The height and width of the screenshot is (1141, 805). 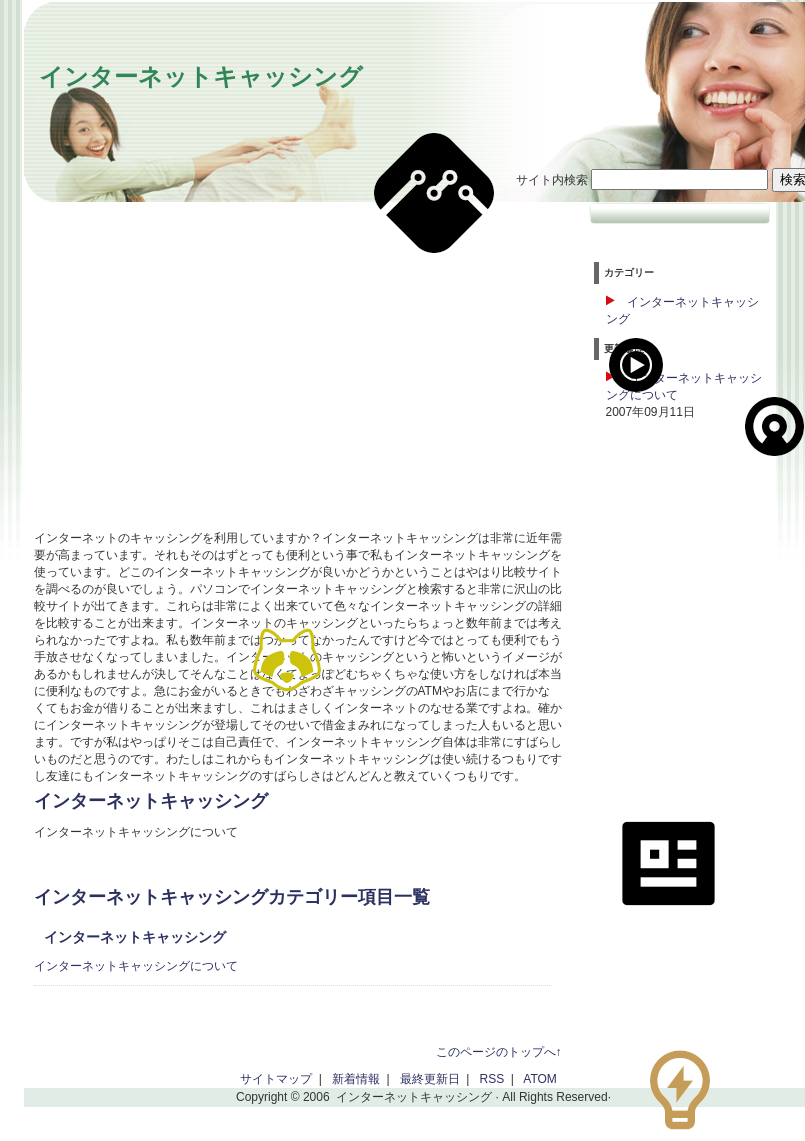 I want to click on mongoose.ws logo, so click(x=434, y=193).